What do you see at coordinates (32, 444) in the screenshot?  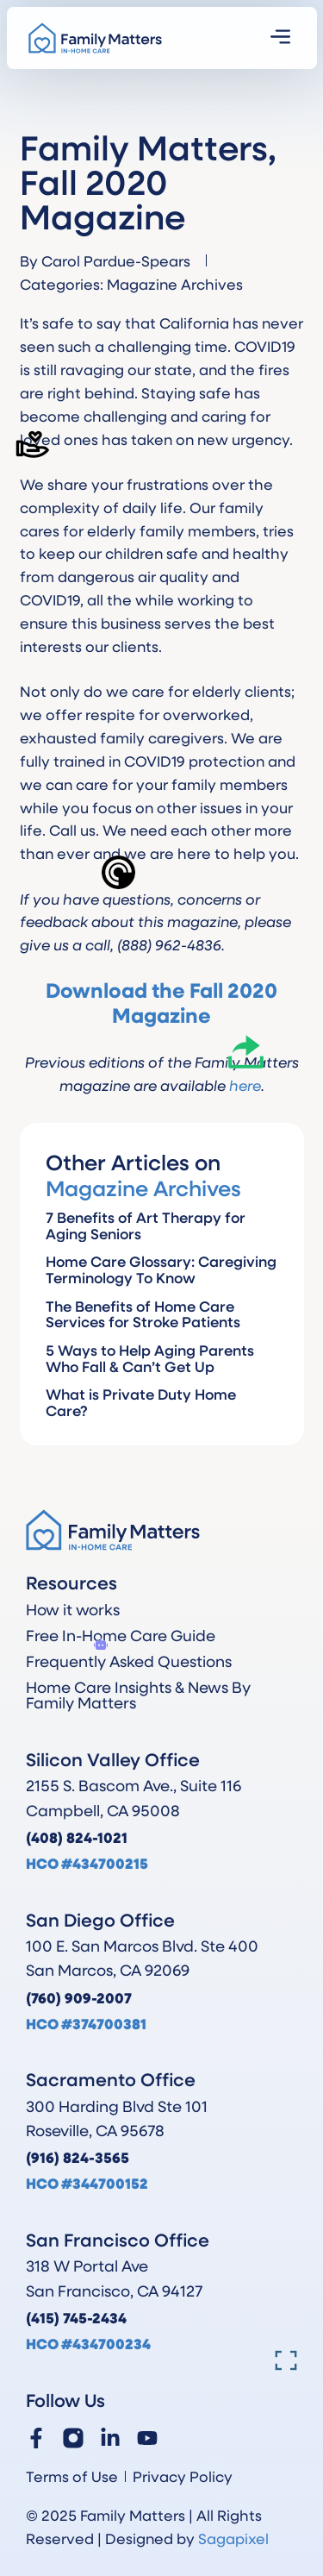 I see `make a donation or charitable contribution` at bounding box center [32, 444].